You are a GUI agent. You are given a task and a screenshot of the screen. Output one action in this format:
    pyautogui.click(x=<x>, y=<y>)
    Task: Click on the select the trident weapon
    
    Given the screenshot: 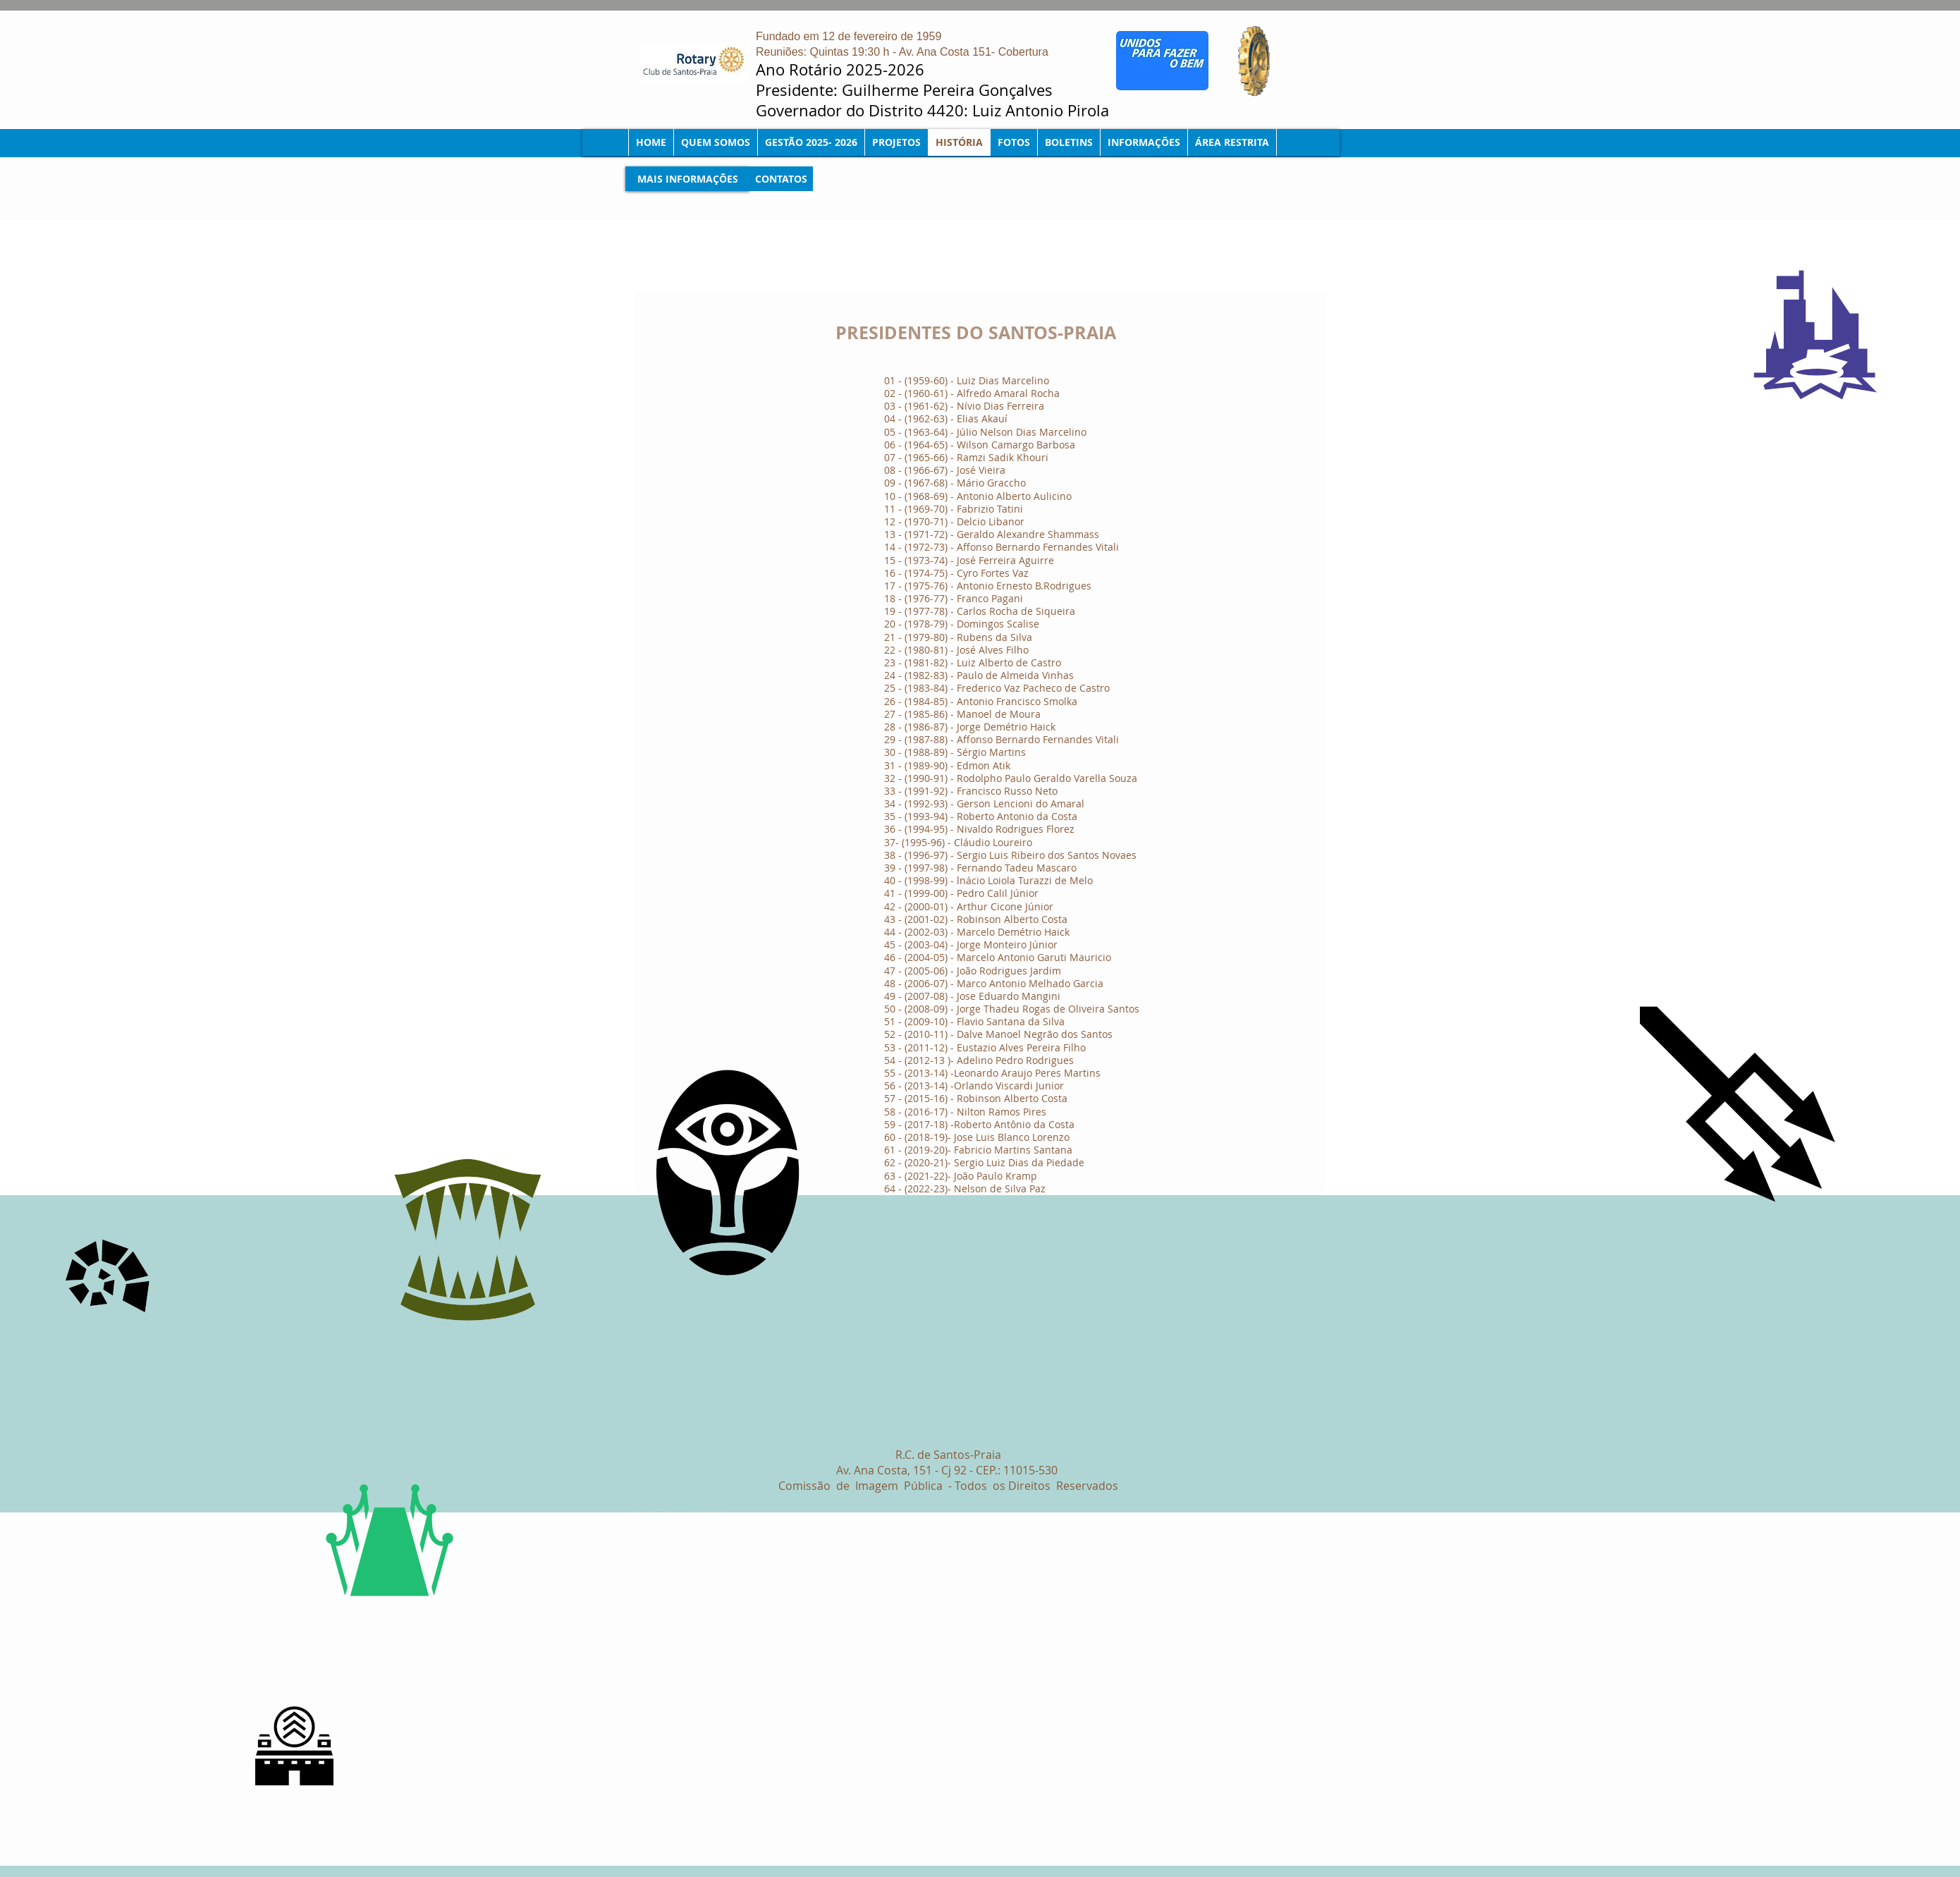 What is the action you would take?
    pyautogui.click(x=1737, y=1104)
    